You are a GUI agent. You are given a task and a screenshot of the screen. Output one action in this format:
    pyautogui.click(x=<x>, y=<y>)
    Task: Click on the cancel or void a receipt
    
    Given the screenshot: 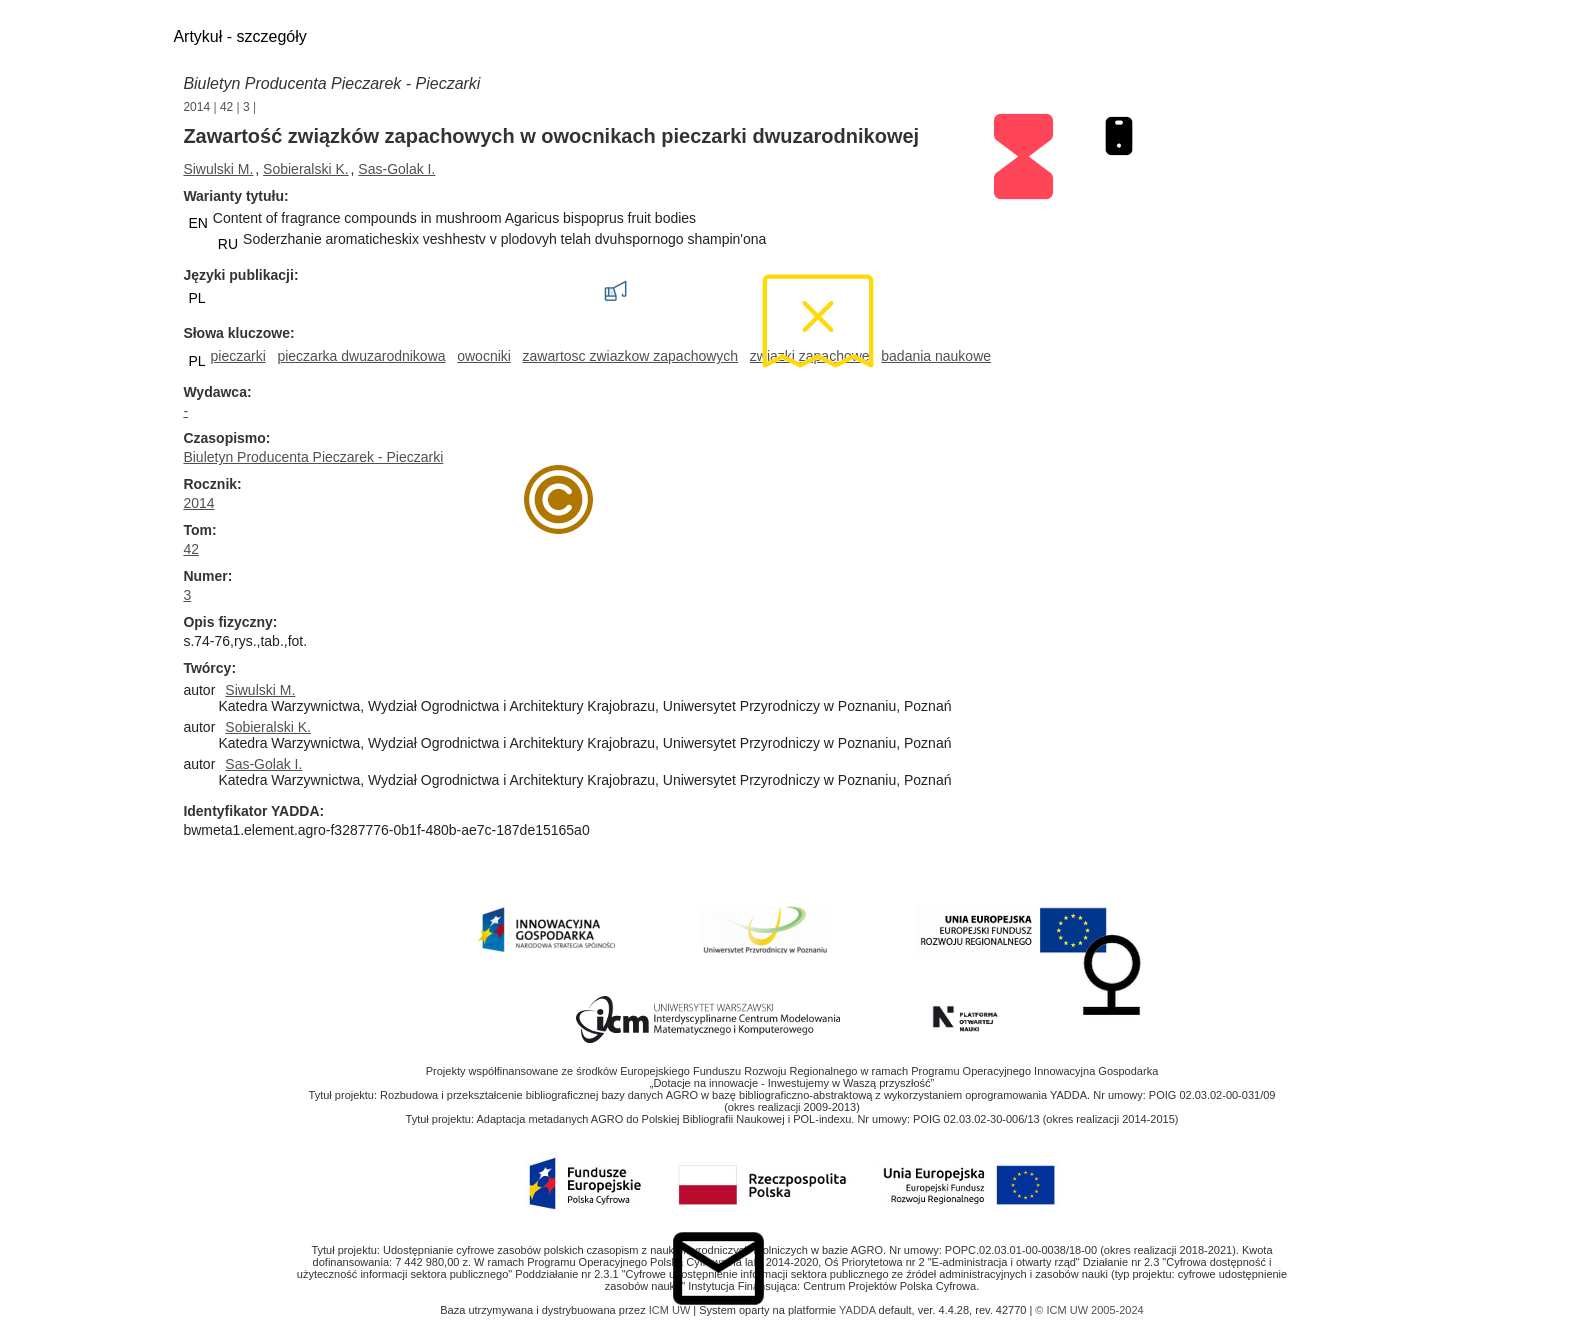 What is the action you would take?
    pyautogui.click(x=818, y=321)
    